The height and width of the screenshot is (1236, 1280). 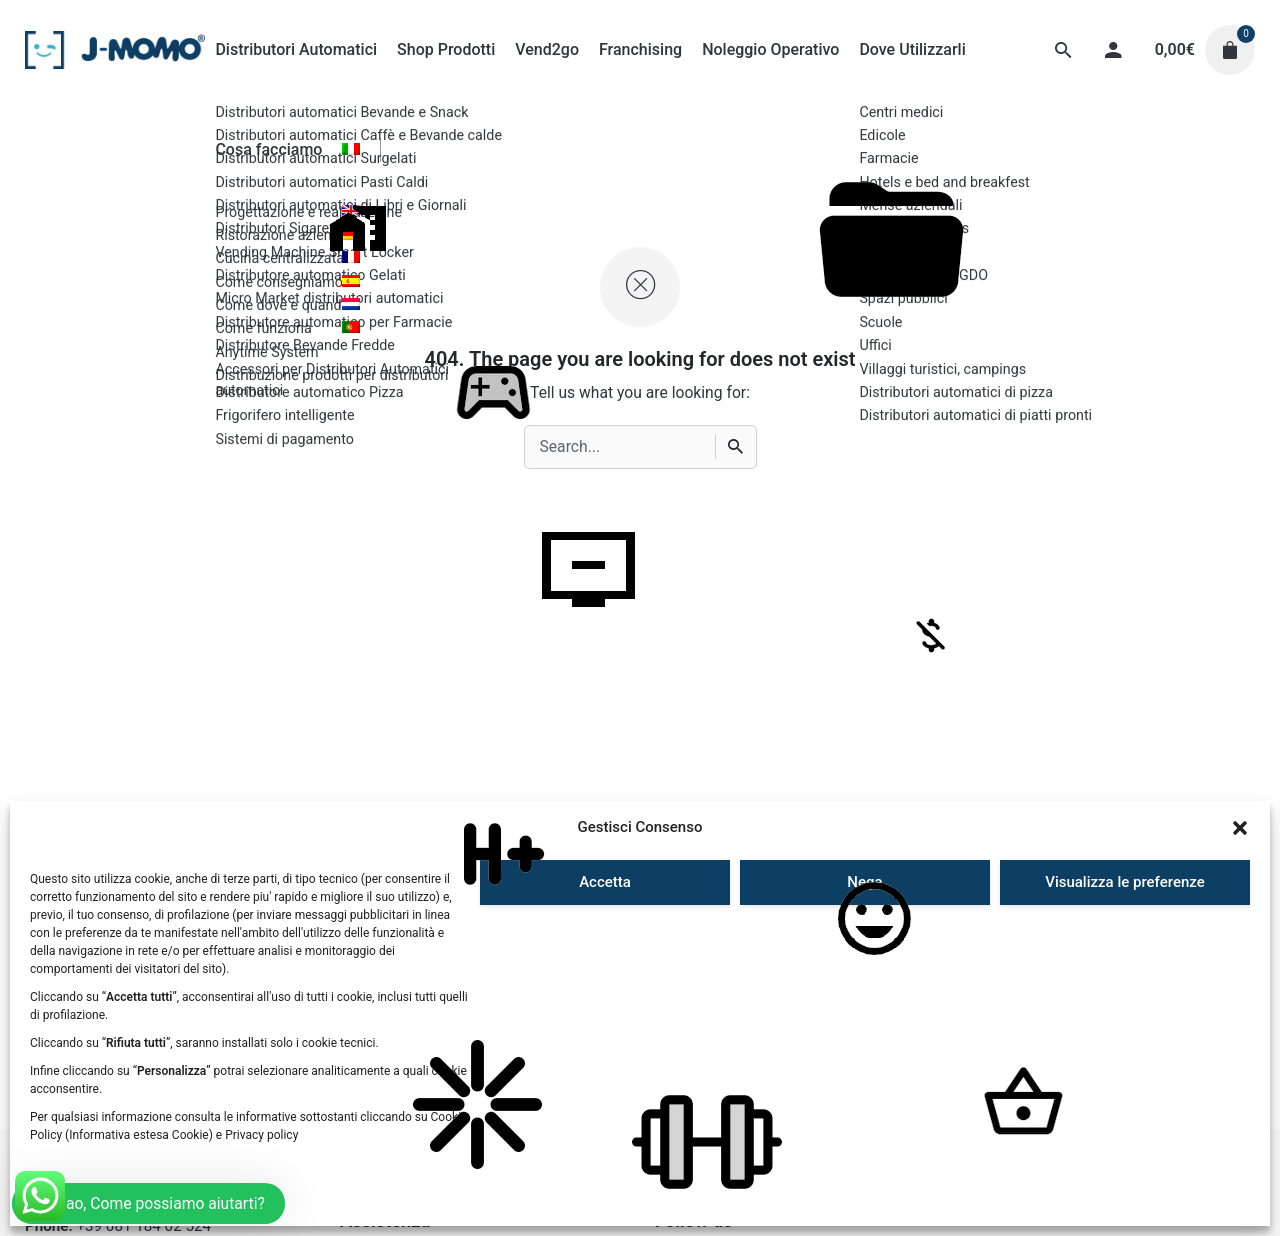 What do you see at coordinates (588, 569) in the screenshot?
I see `remove item from media queue` at bounding box center [588, 569].